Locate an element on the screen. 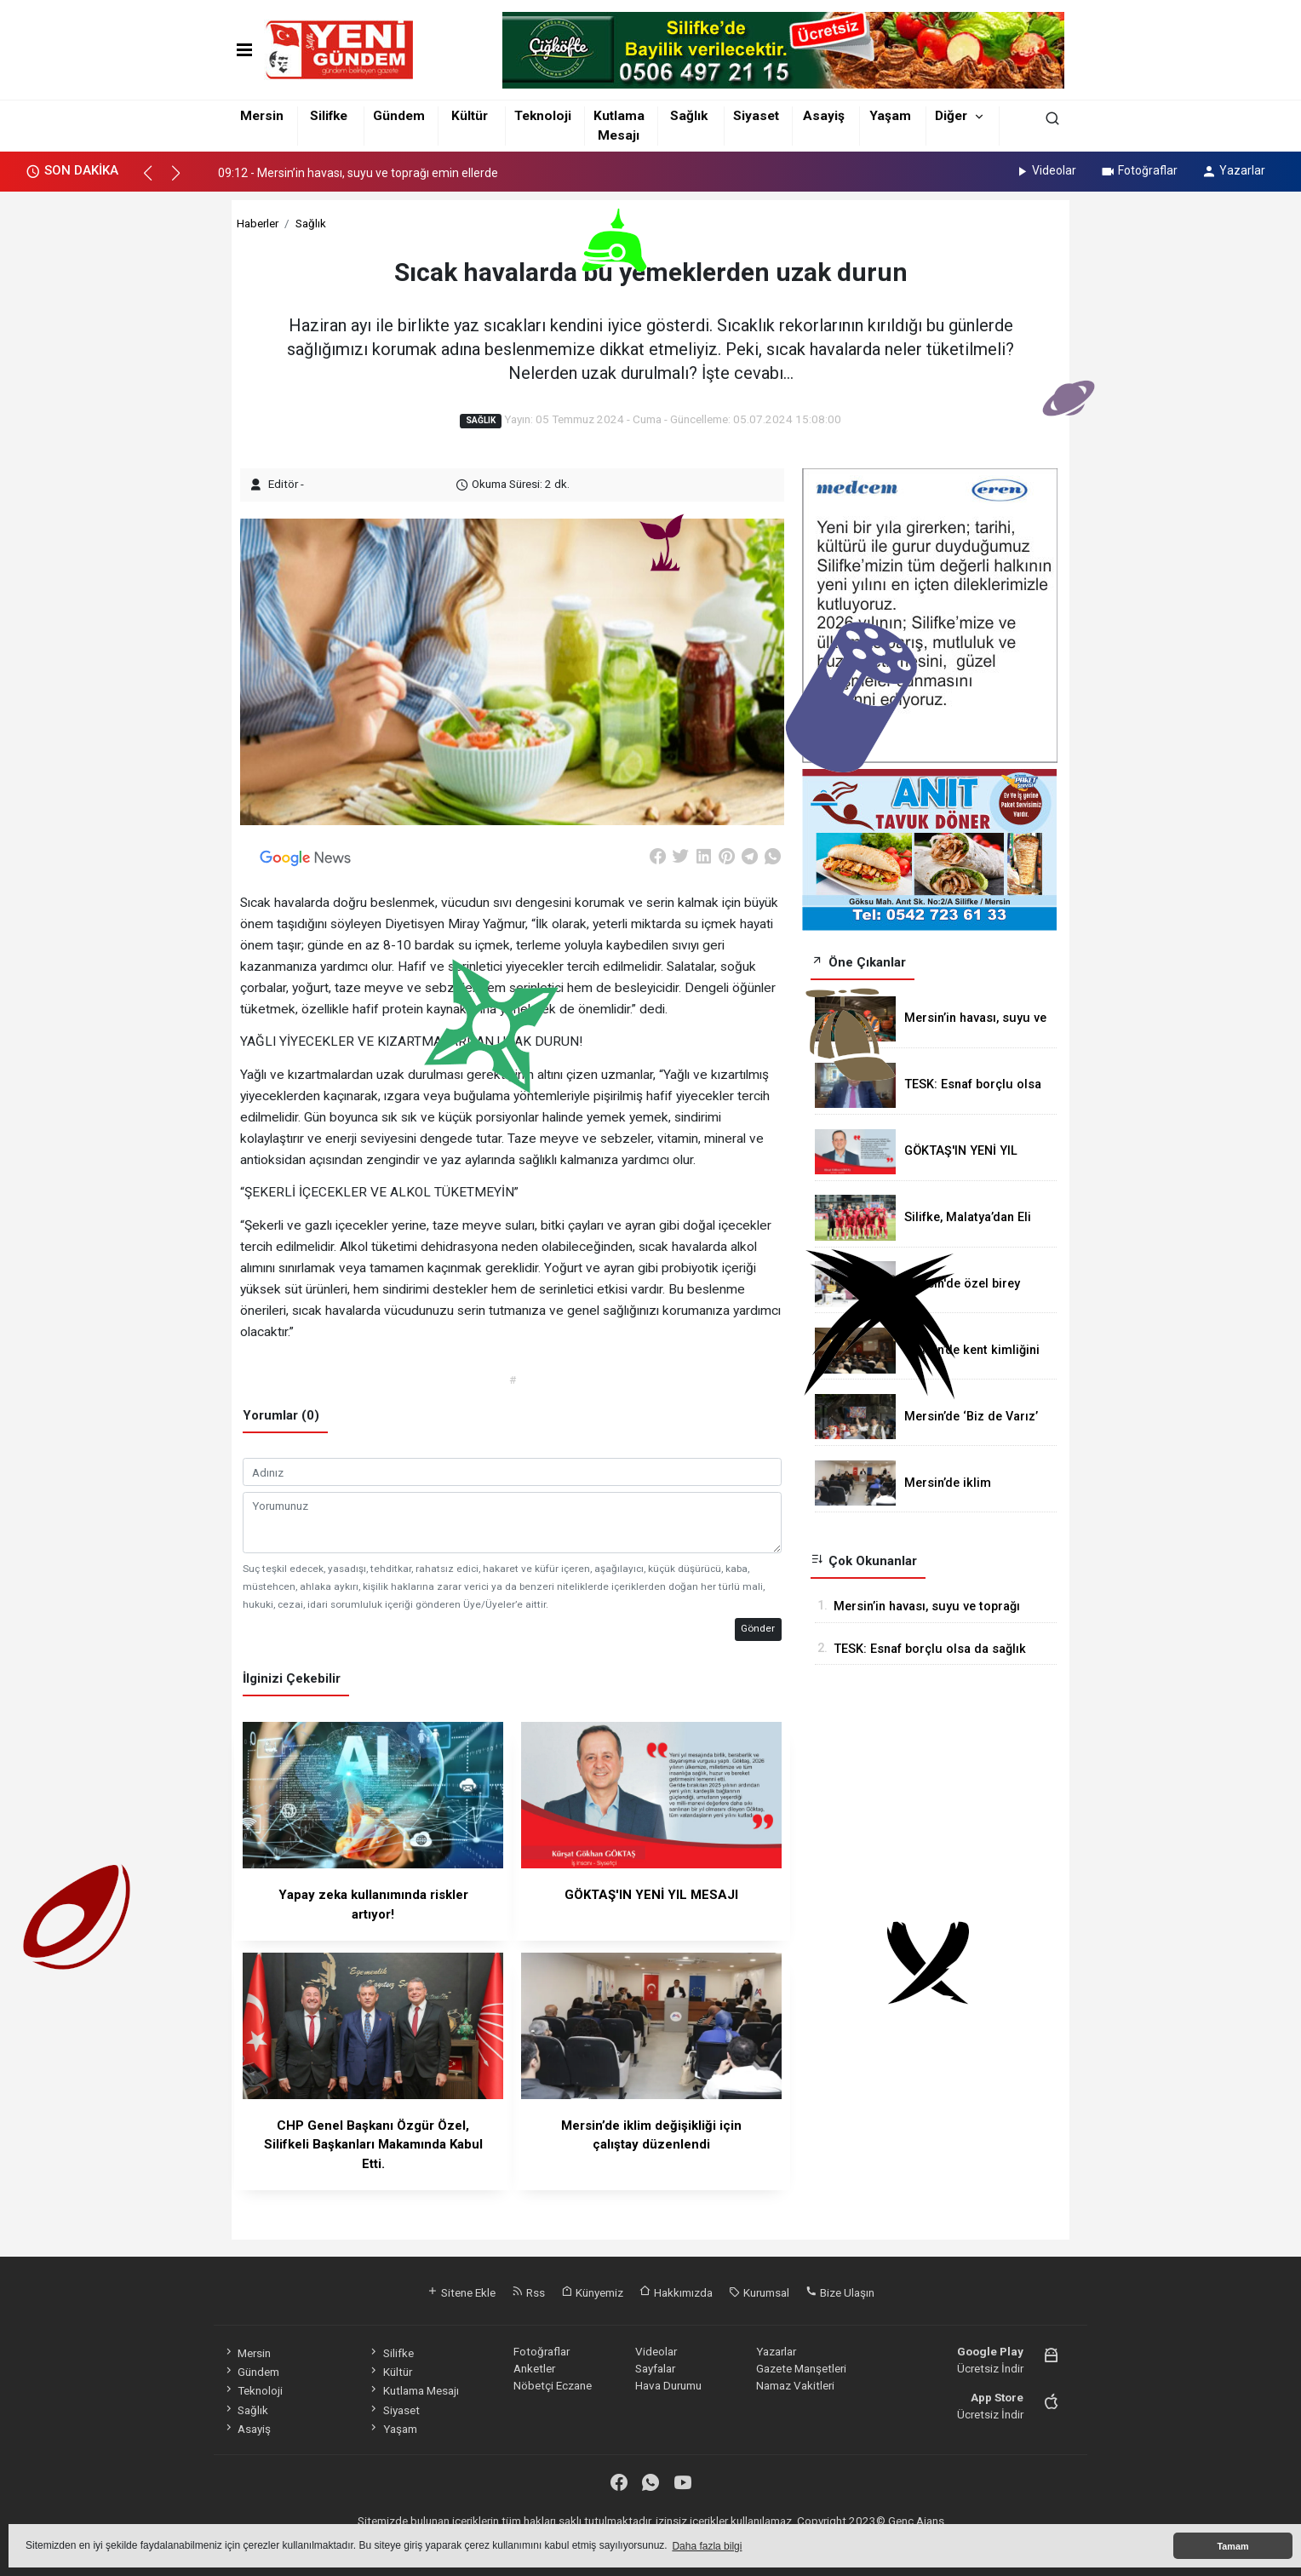 This screenshot has height=2576, width=1301. select prussian/german historical faction is located at coordinates (614, 243).